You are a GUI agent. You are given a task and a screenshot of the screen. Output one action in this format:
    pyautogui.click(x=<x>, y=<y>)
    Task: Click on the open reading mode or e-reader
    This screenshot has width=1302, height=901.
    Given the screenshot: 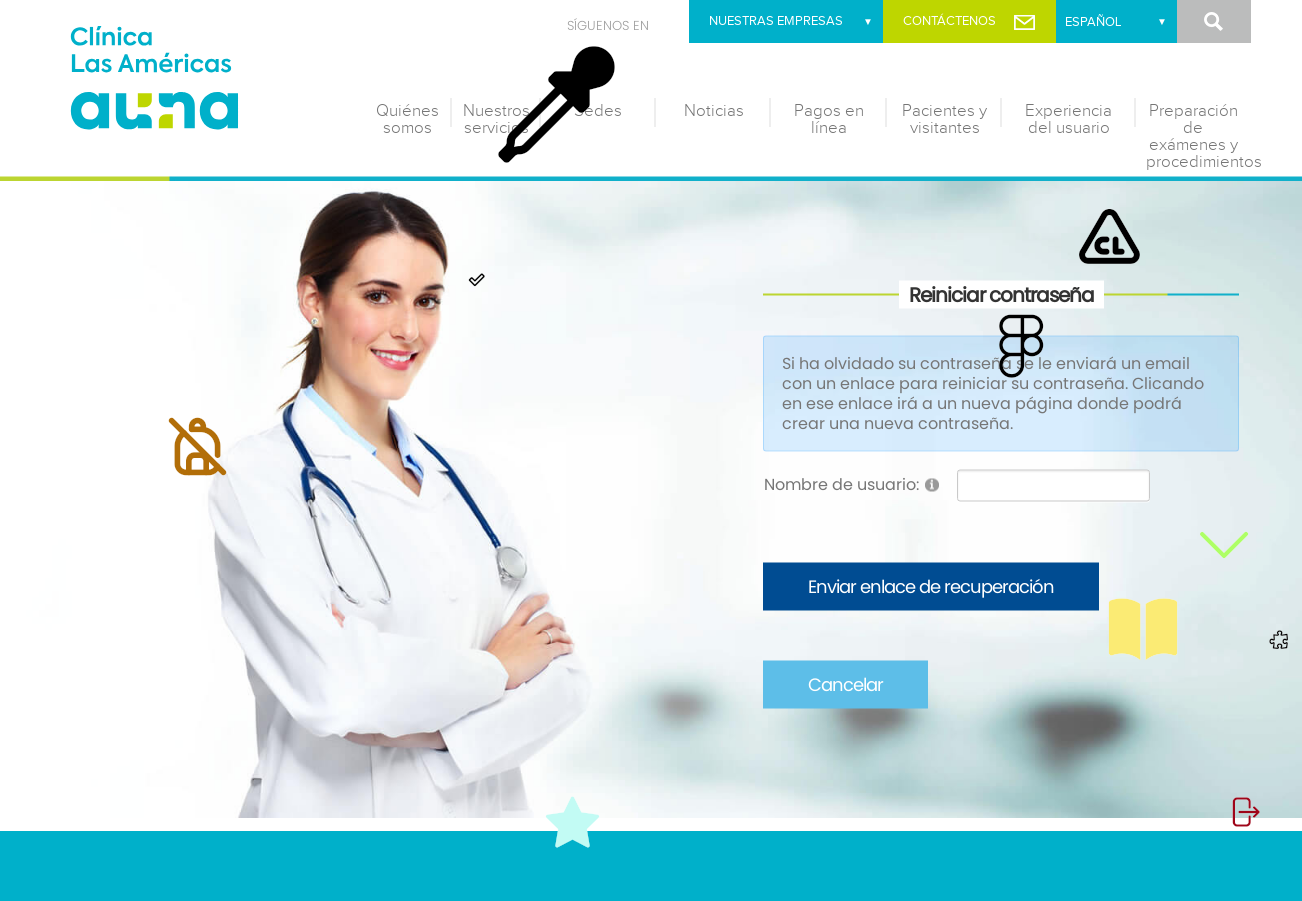 What is the action you would take?
    pyautogui.click(x=1143, y=630)
    